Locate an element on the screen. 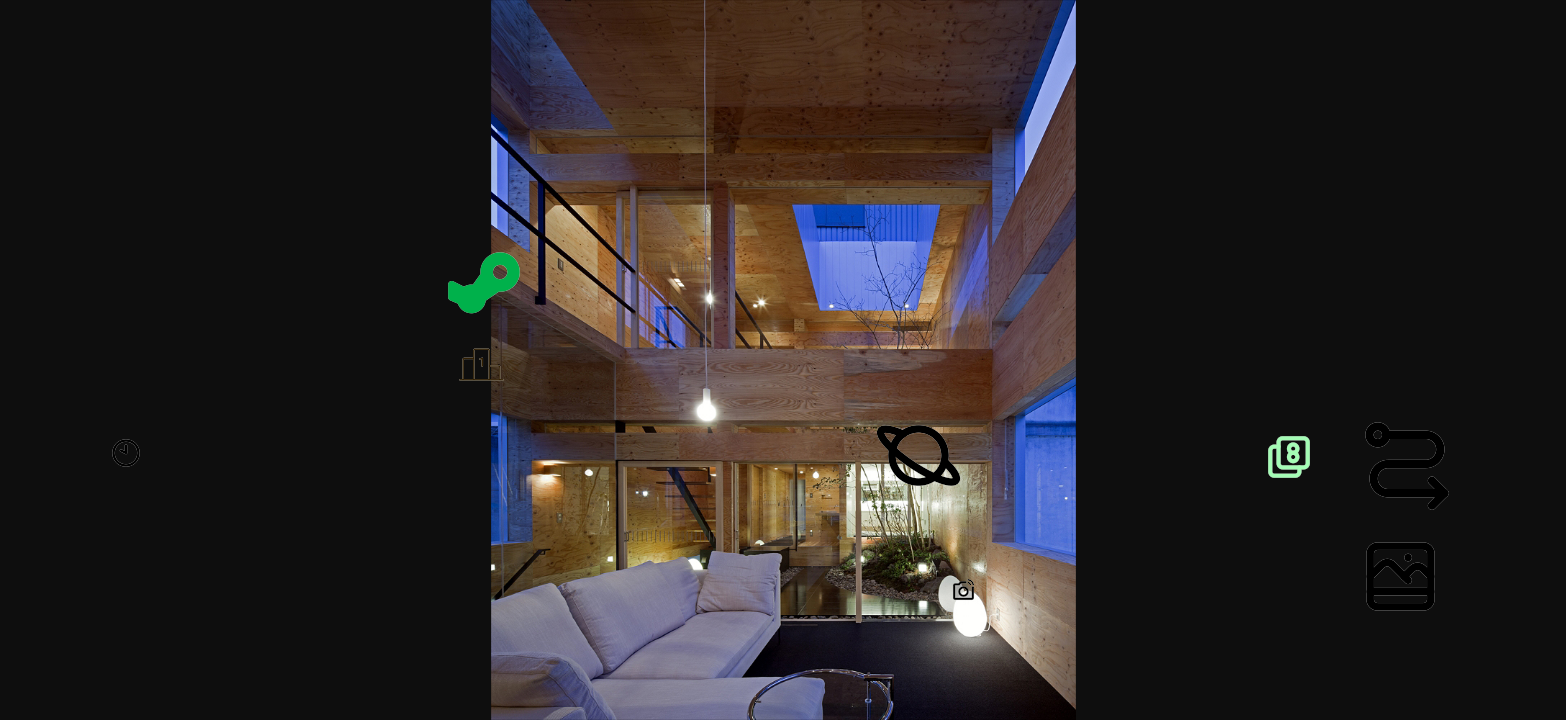 This screenshot has width=1566, height=720. indicates the current time is 10 o'clock is located at coordinates (126, 453).